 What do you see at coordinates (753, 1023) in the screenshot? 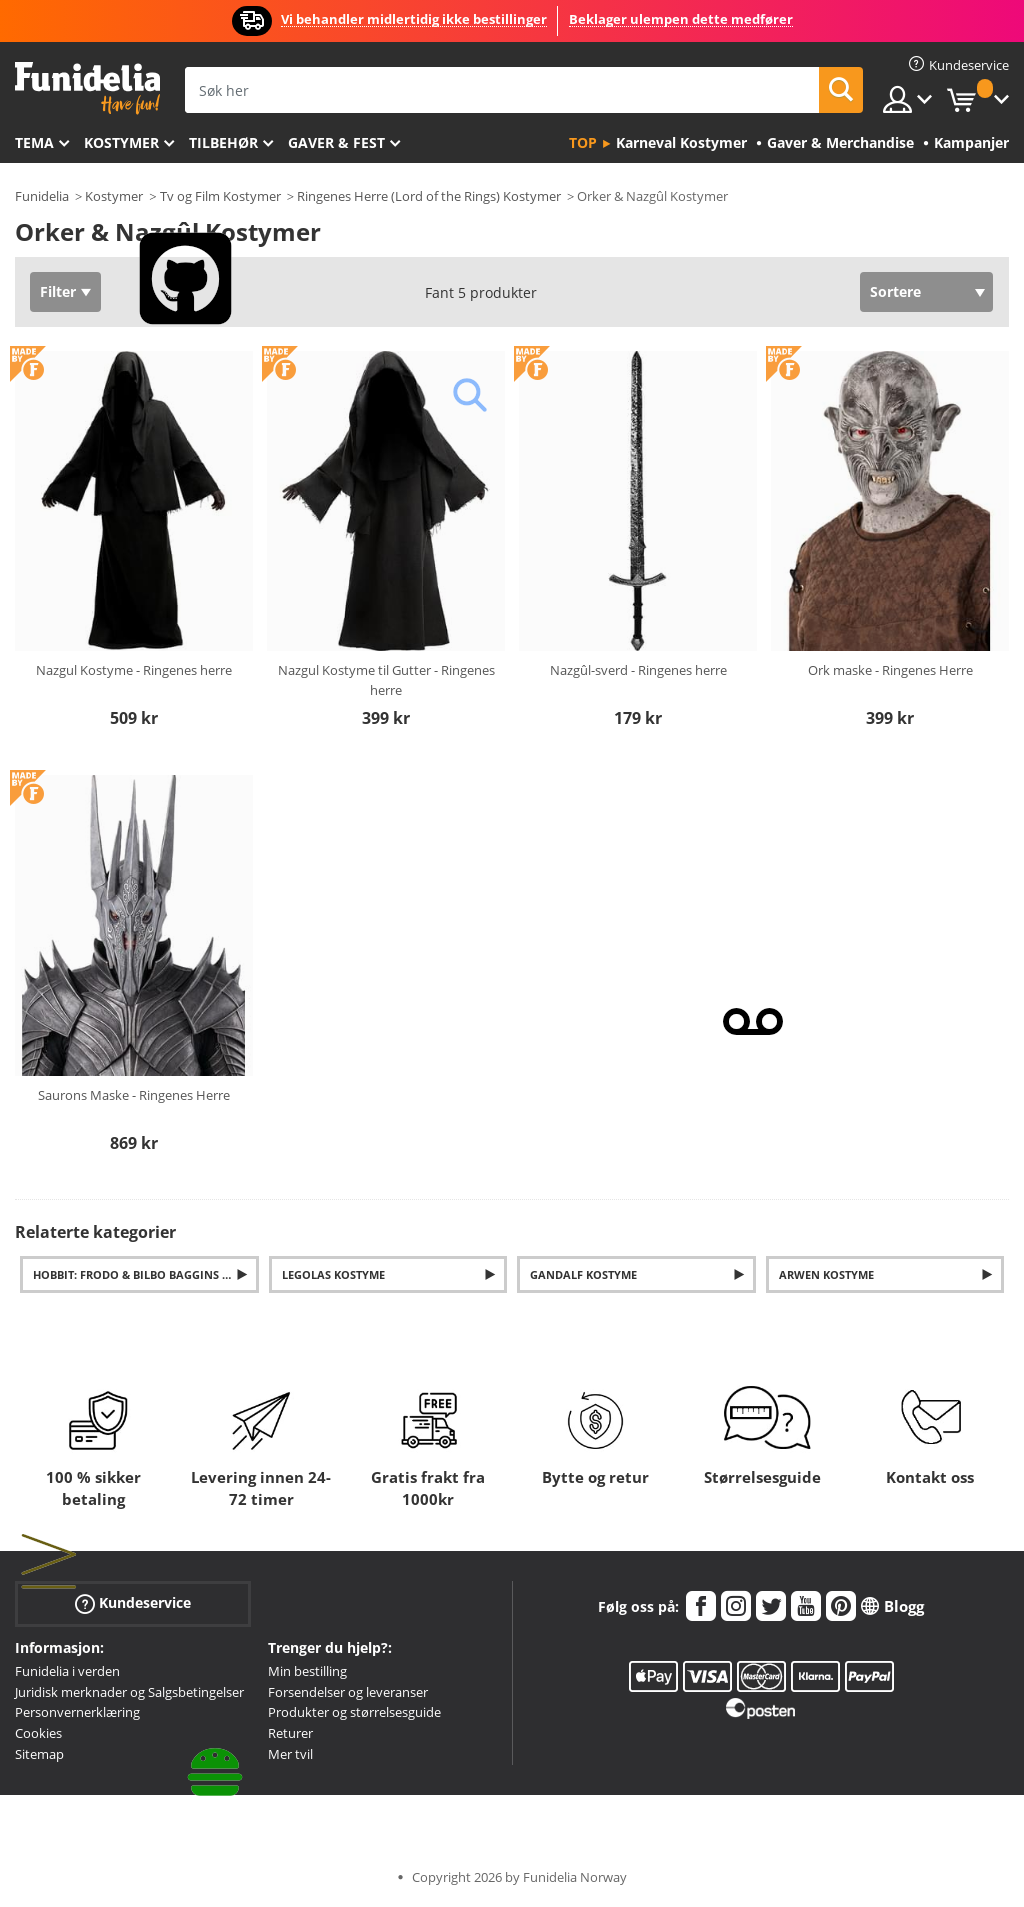
I see `access your voicemail messages` at bounding box center [753, 1023].